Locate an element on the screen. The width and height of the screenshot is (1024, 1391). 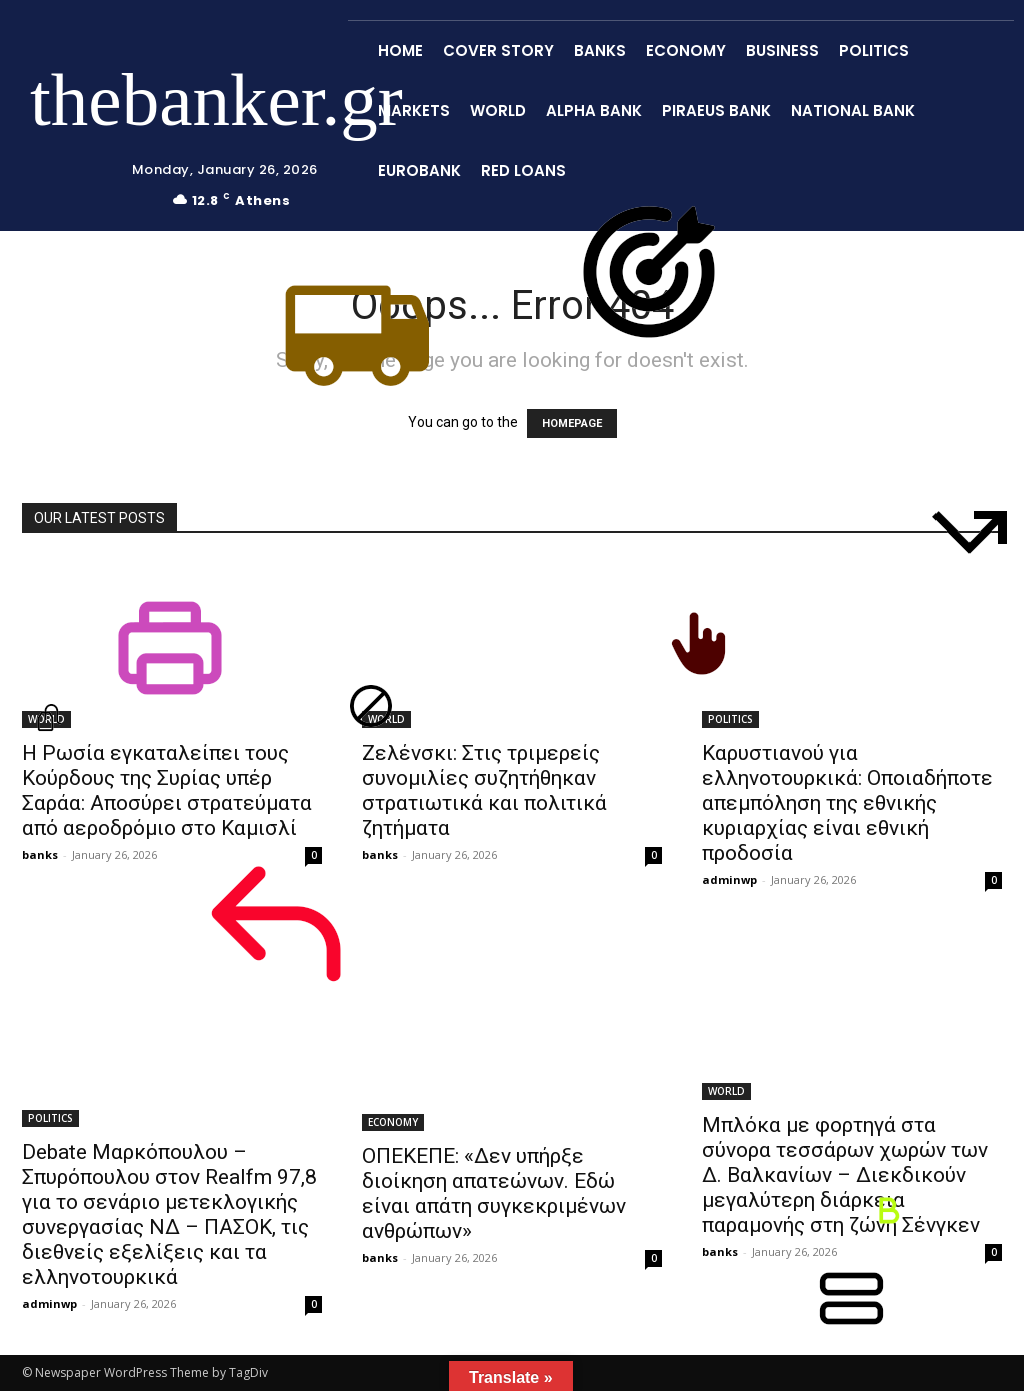
select tea or hot beverage option is located at coordinates (48, 718).